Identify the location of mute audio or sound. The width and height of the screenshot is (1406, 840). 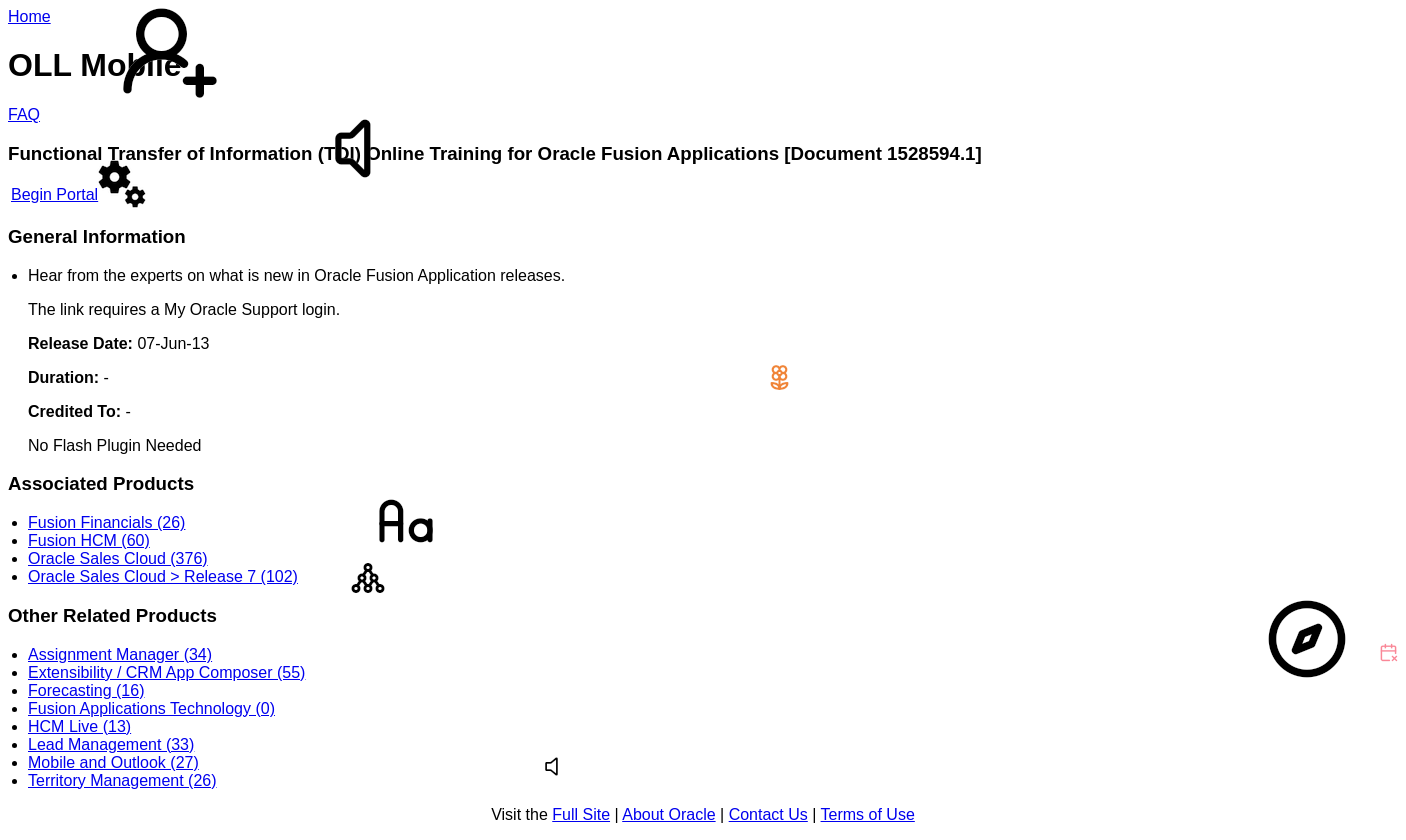
(551, 766).